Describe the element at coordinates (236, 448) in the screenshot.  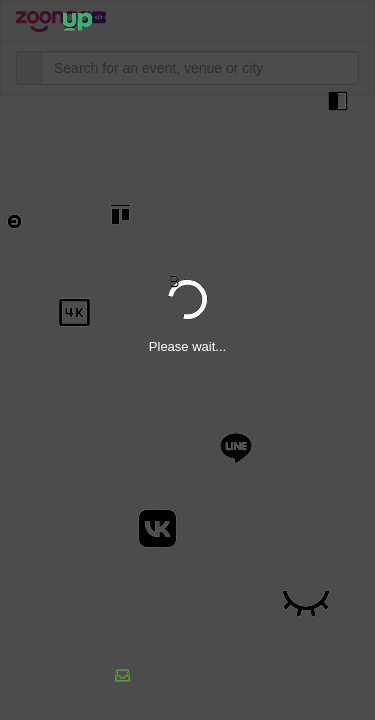
I see `open the LINE messaging app` at that location.